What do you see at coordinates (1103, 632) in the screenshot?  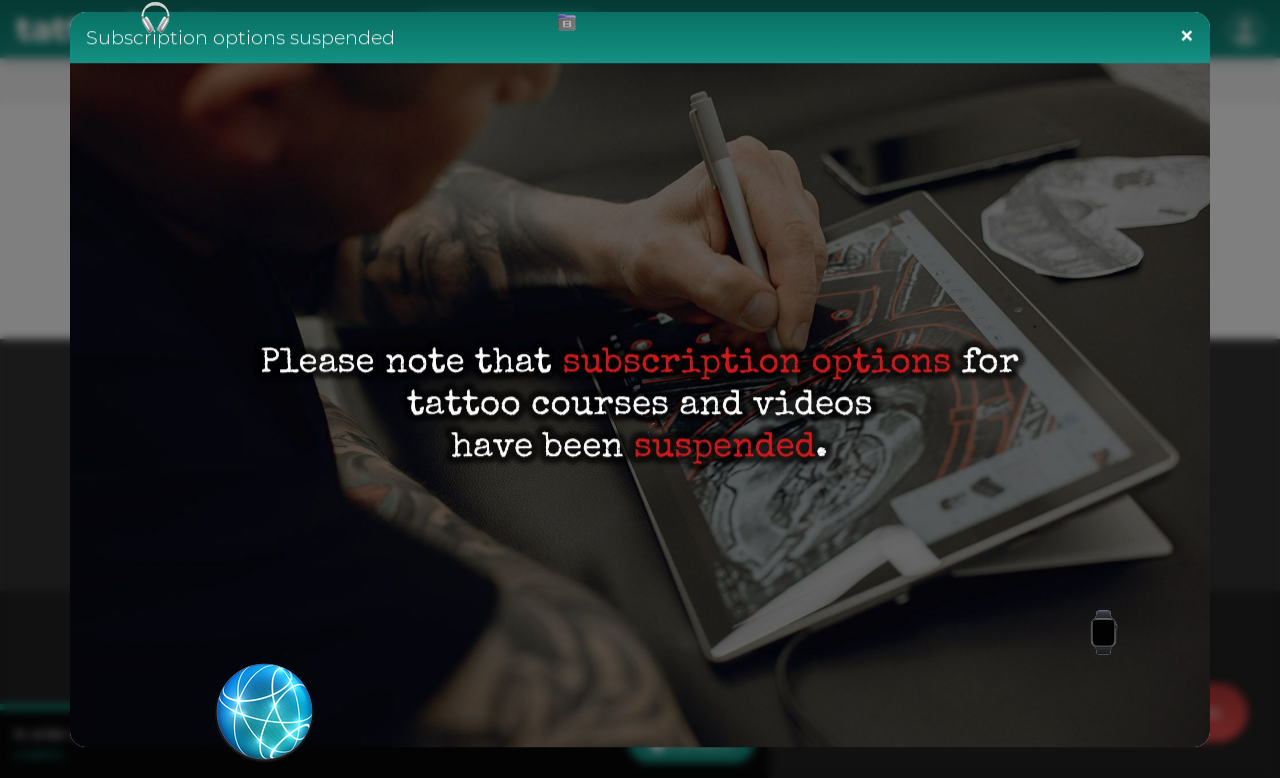 I see `apple watch se (2nd generation) device icon` at bounding box center [1103, 632].